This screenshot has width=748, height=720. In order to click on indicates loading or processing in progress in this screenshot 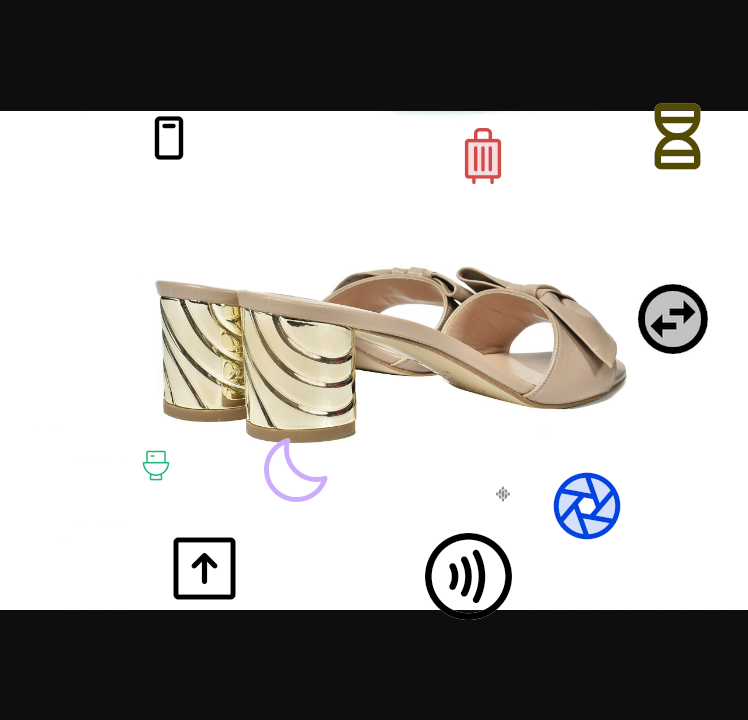, I will do `click(677, 136)`.